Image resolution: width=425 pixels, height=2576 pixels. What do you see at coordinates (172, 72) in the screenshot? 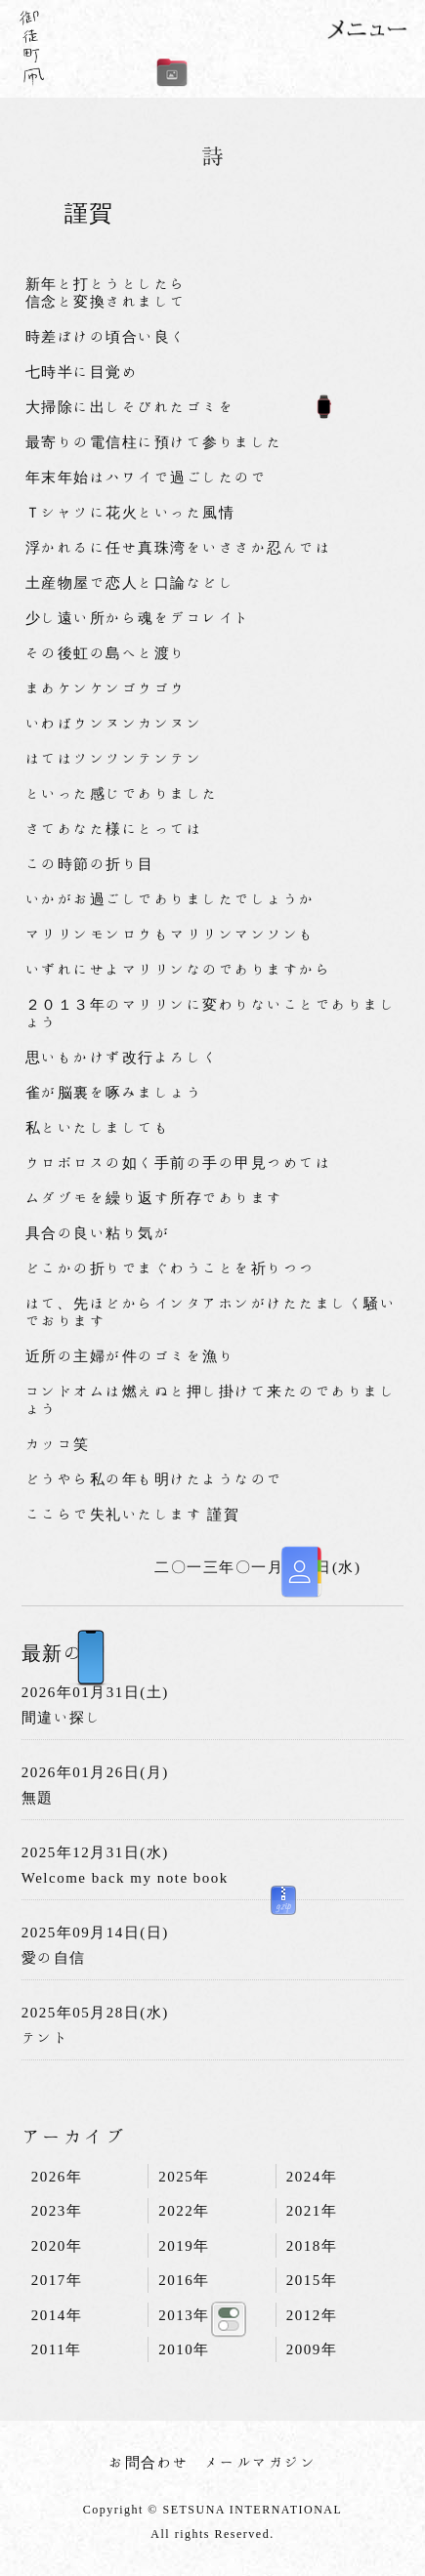
I see `open your pictures folder` at bounding box center [172, 72].